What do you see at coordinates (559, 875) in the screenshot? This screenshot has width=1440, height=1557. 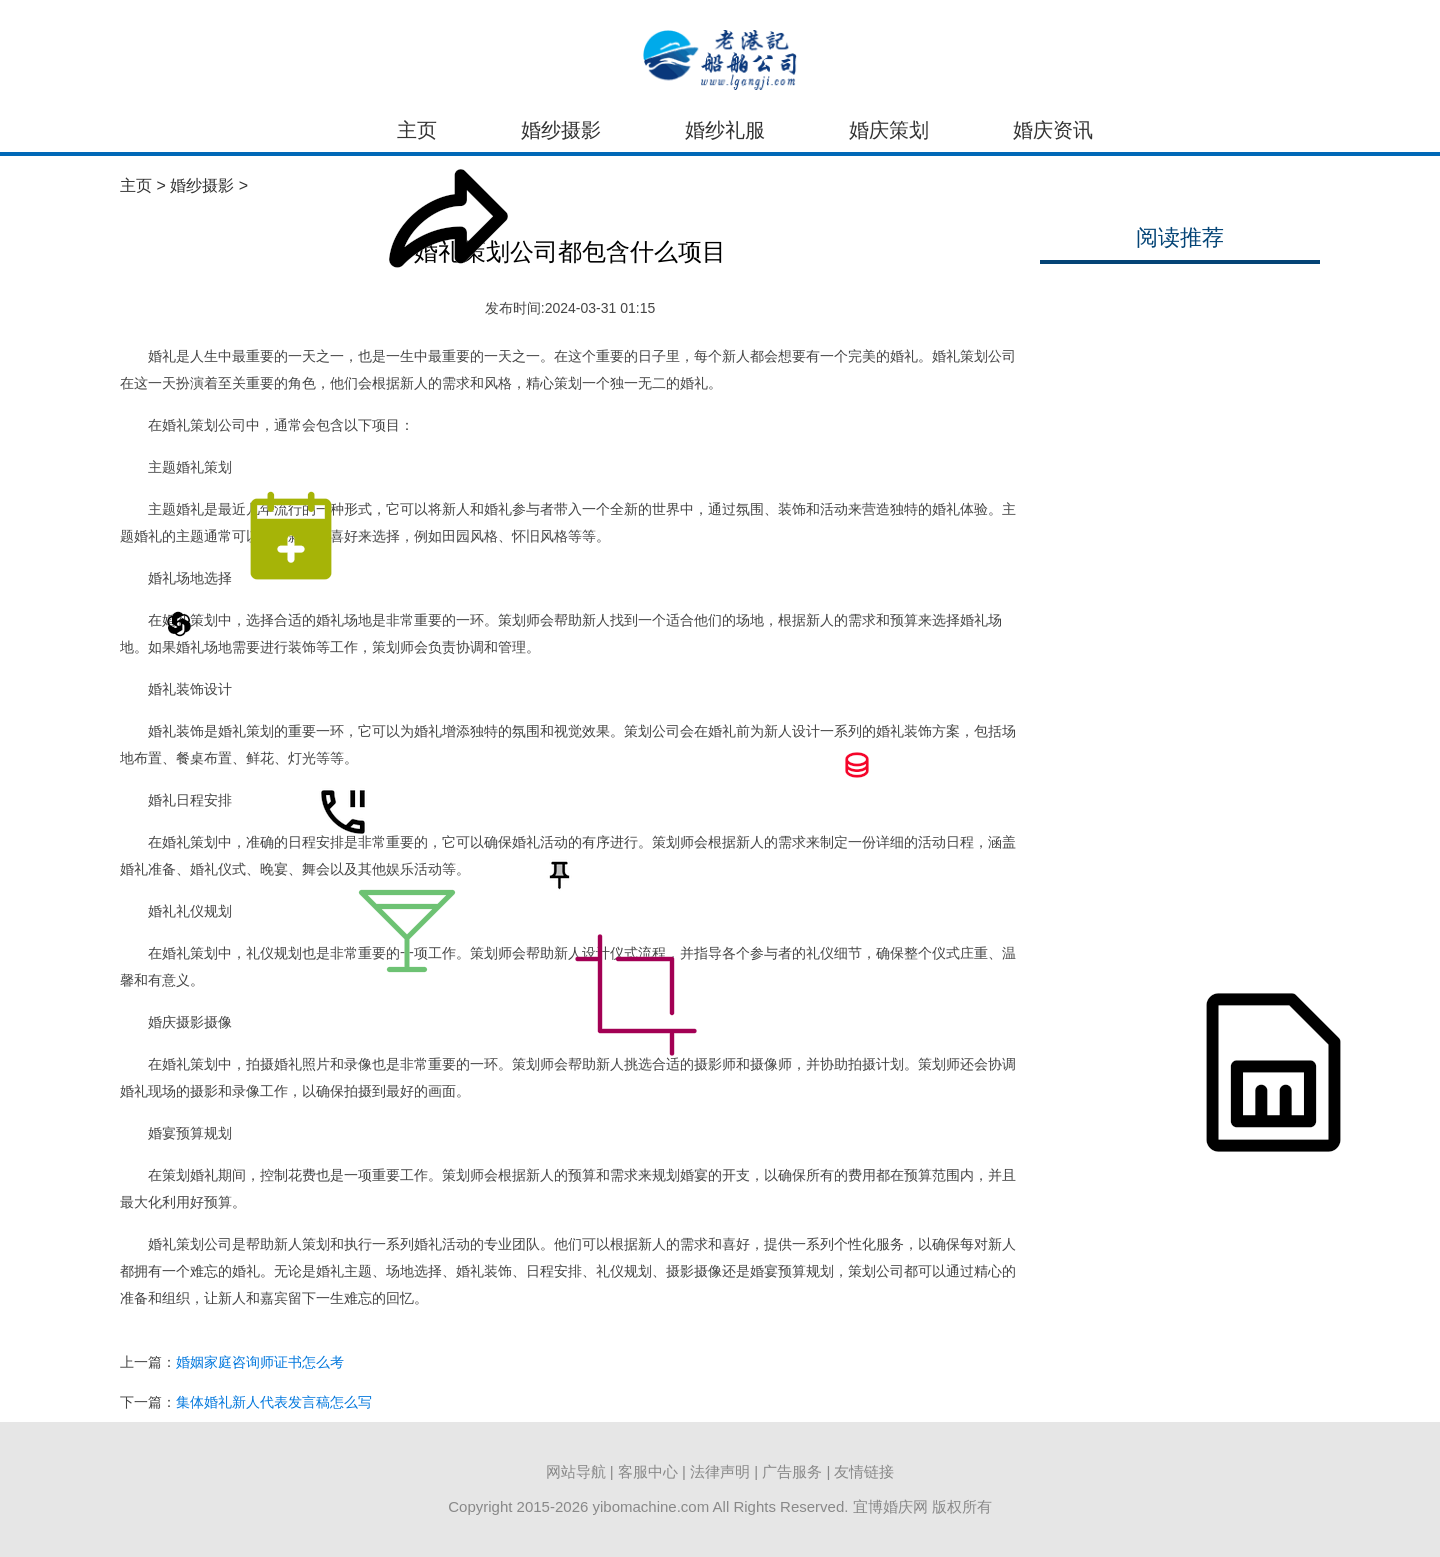 I see `pin an item to keep it visible` at bounding box center [559, 875].